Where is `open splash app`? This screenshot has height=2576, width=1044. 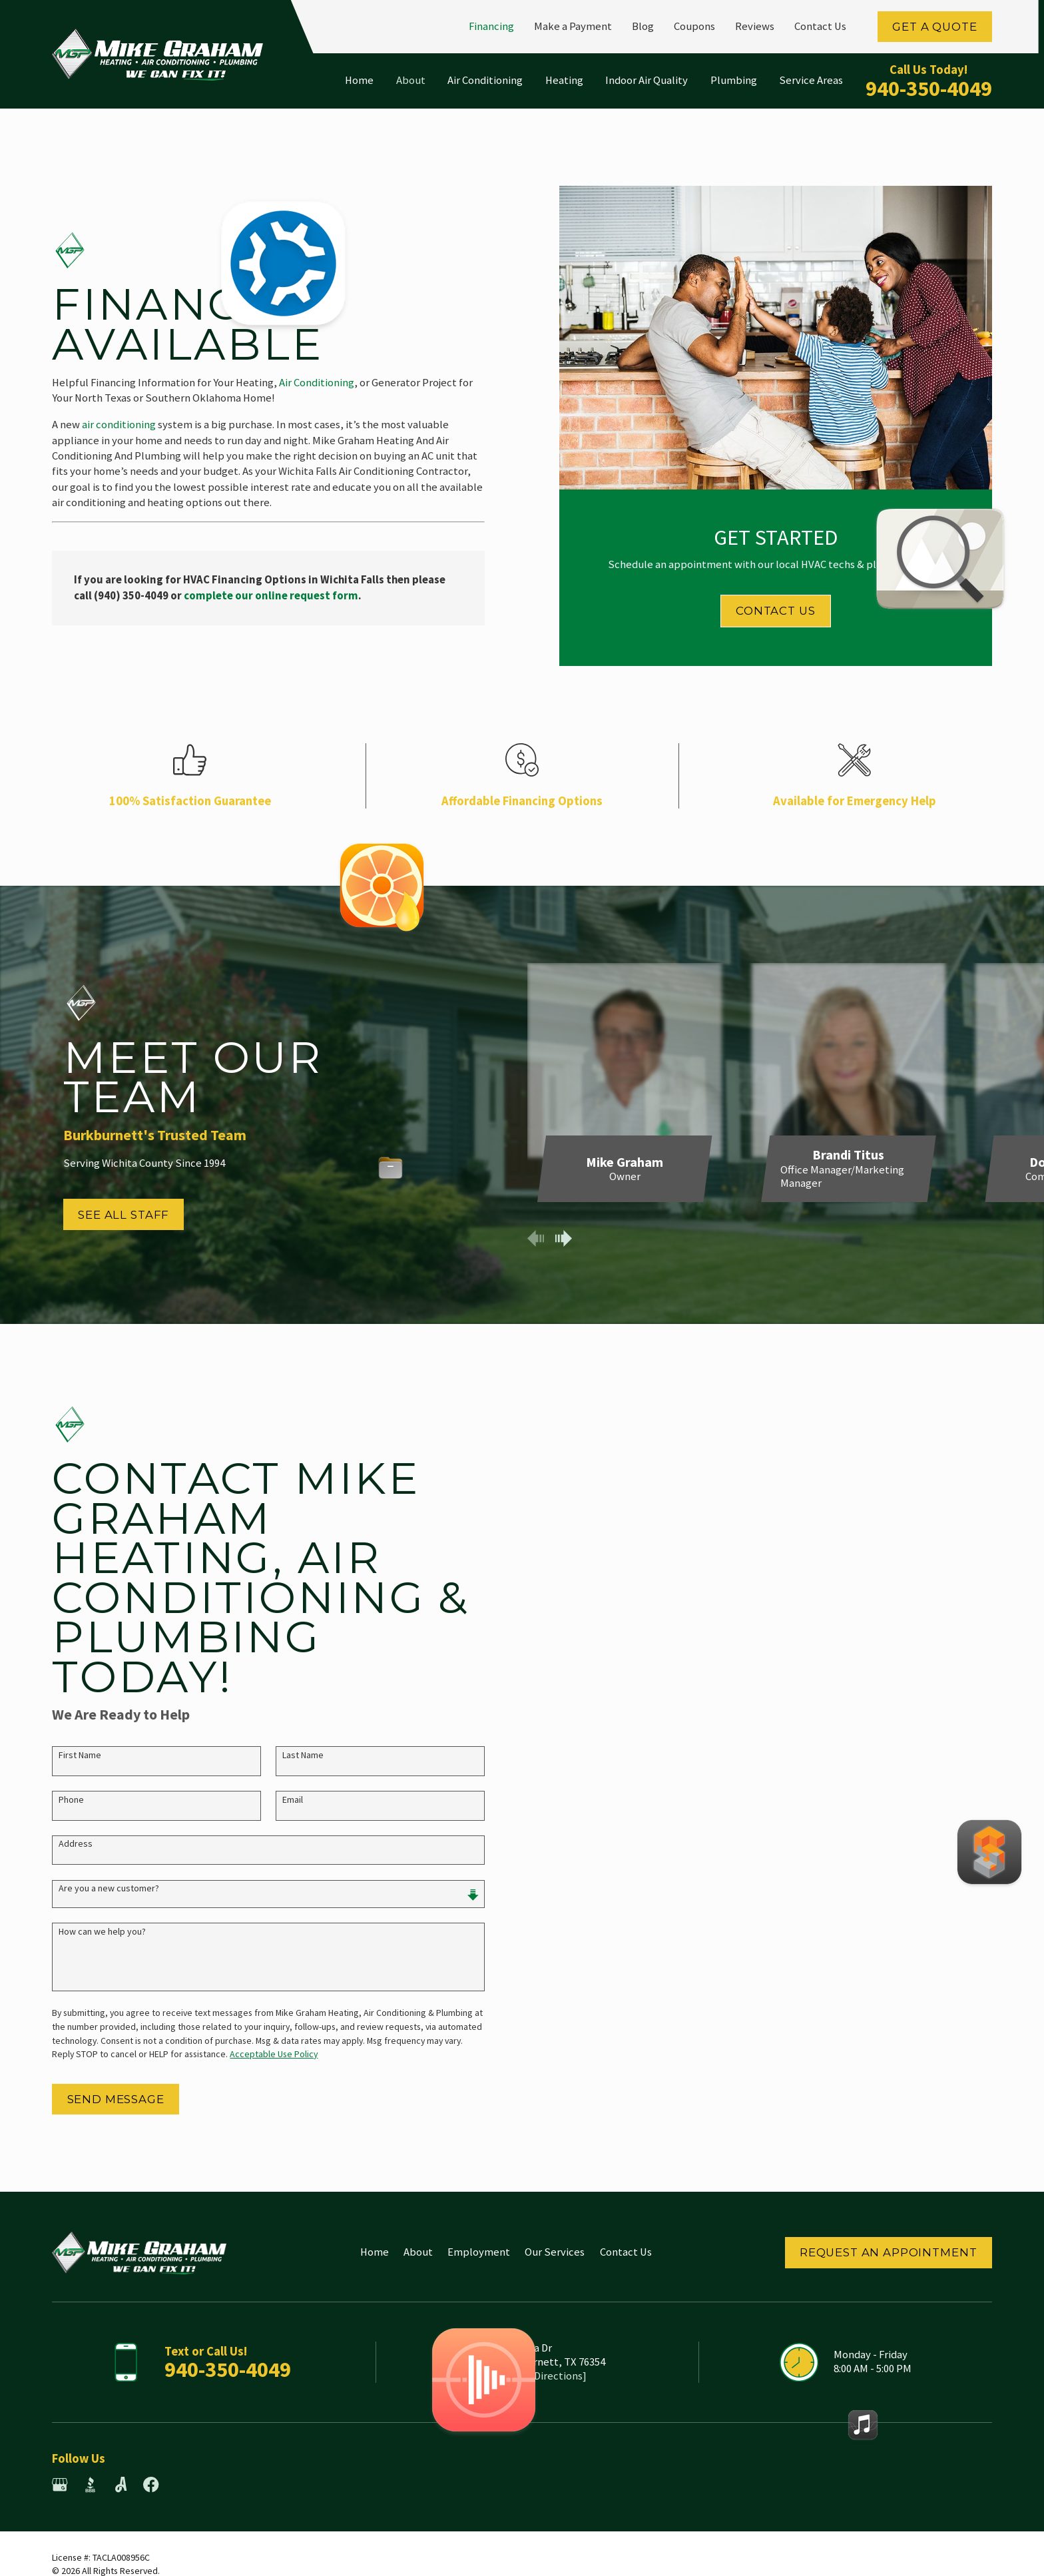 open splash app is located at coordinates (989, 1852).